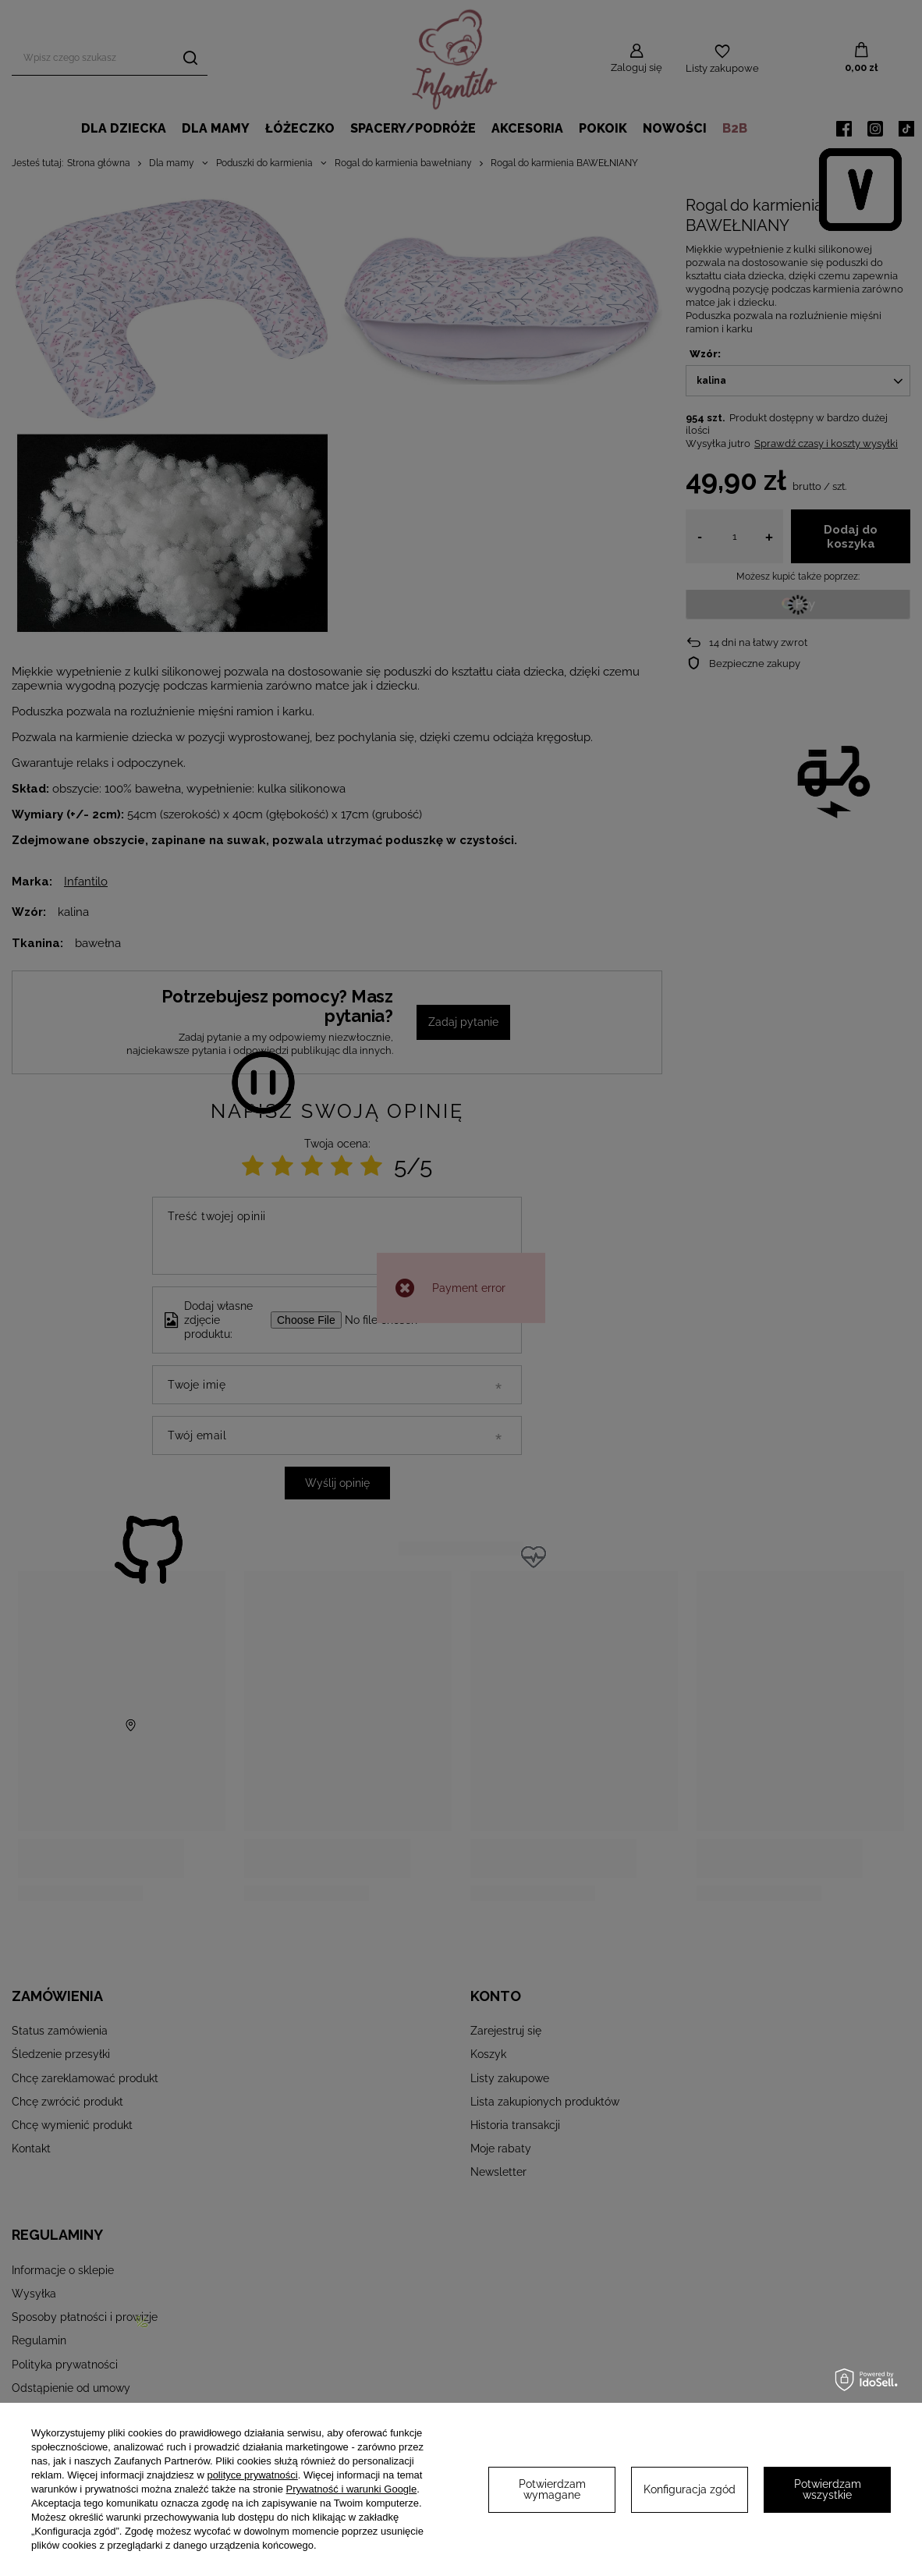 The width and height of the screenshot is (922, 2576). What do you see at coordinates (834, 779) in the screenshot?
I see `select electric moped as transportation mode` at bounding box center [834, 779].